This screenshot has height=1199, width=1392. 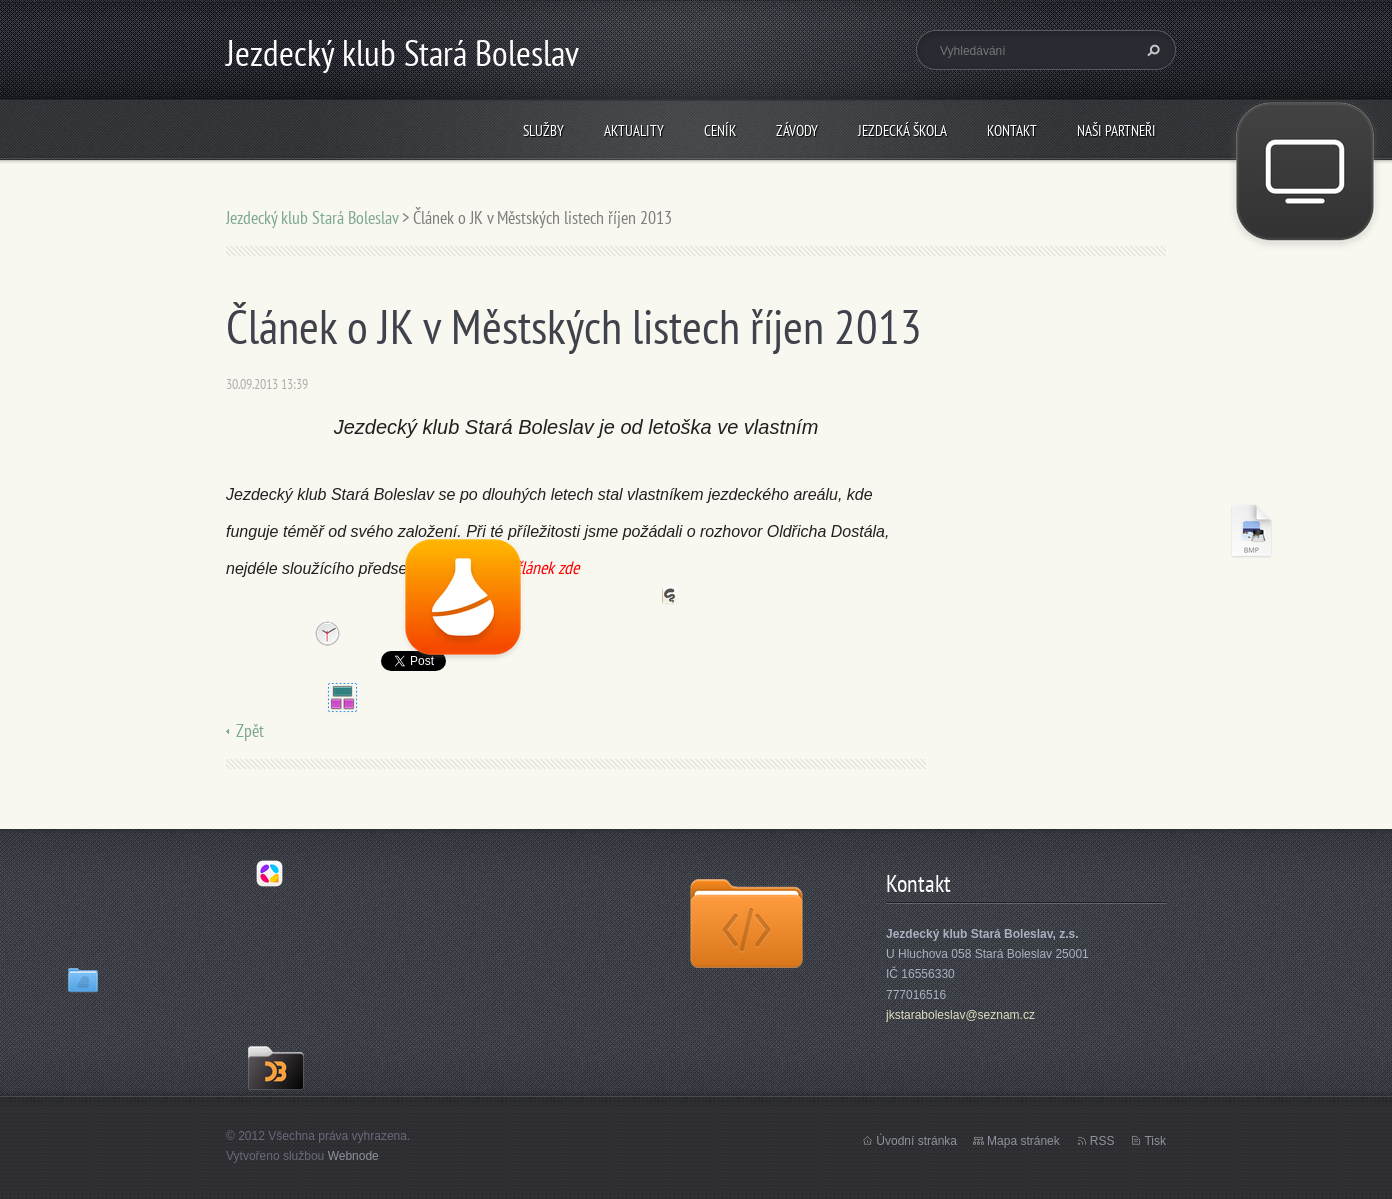 What do you see at coordinates (1251, 531) in the screenshot?
I see `a BMP image file` at bounding box center [1251, 531].